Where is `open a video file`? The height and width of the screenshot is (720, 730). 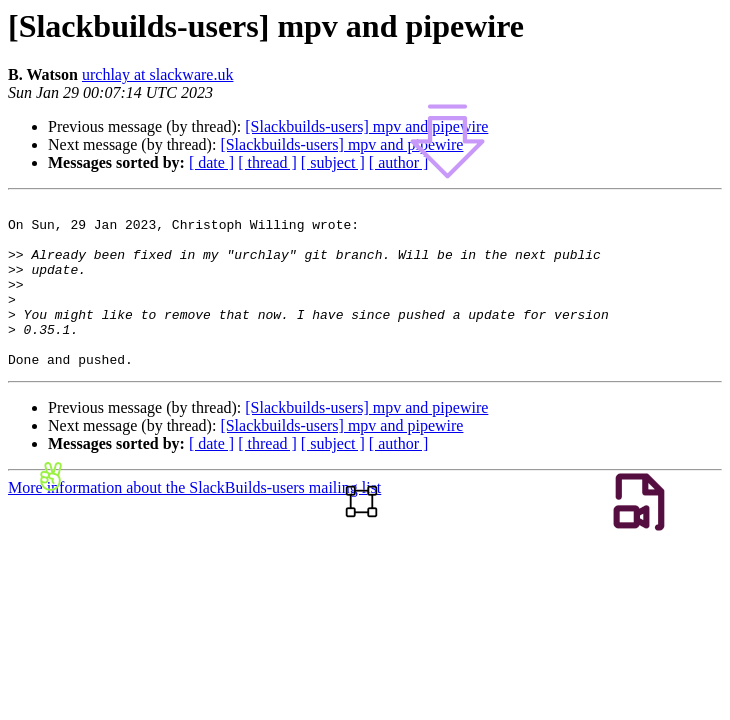
open a video file is located at coordinates (640, 502).